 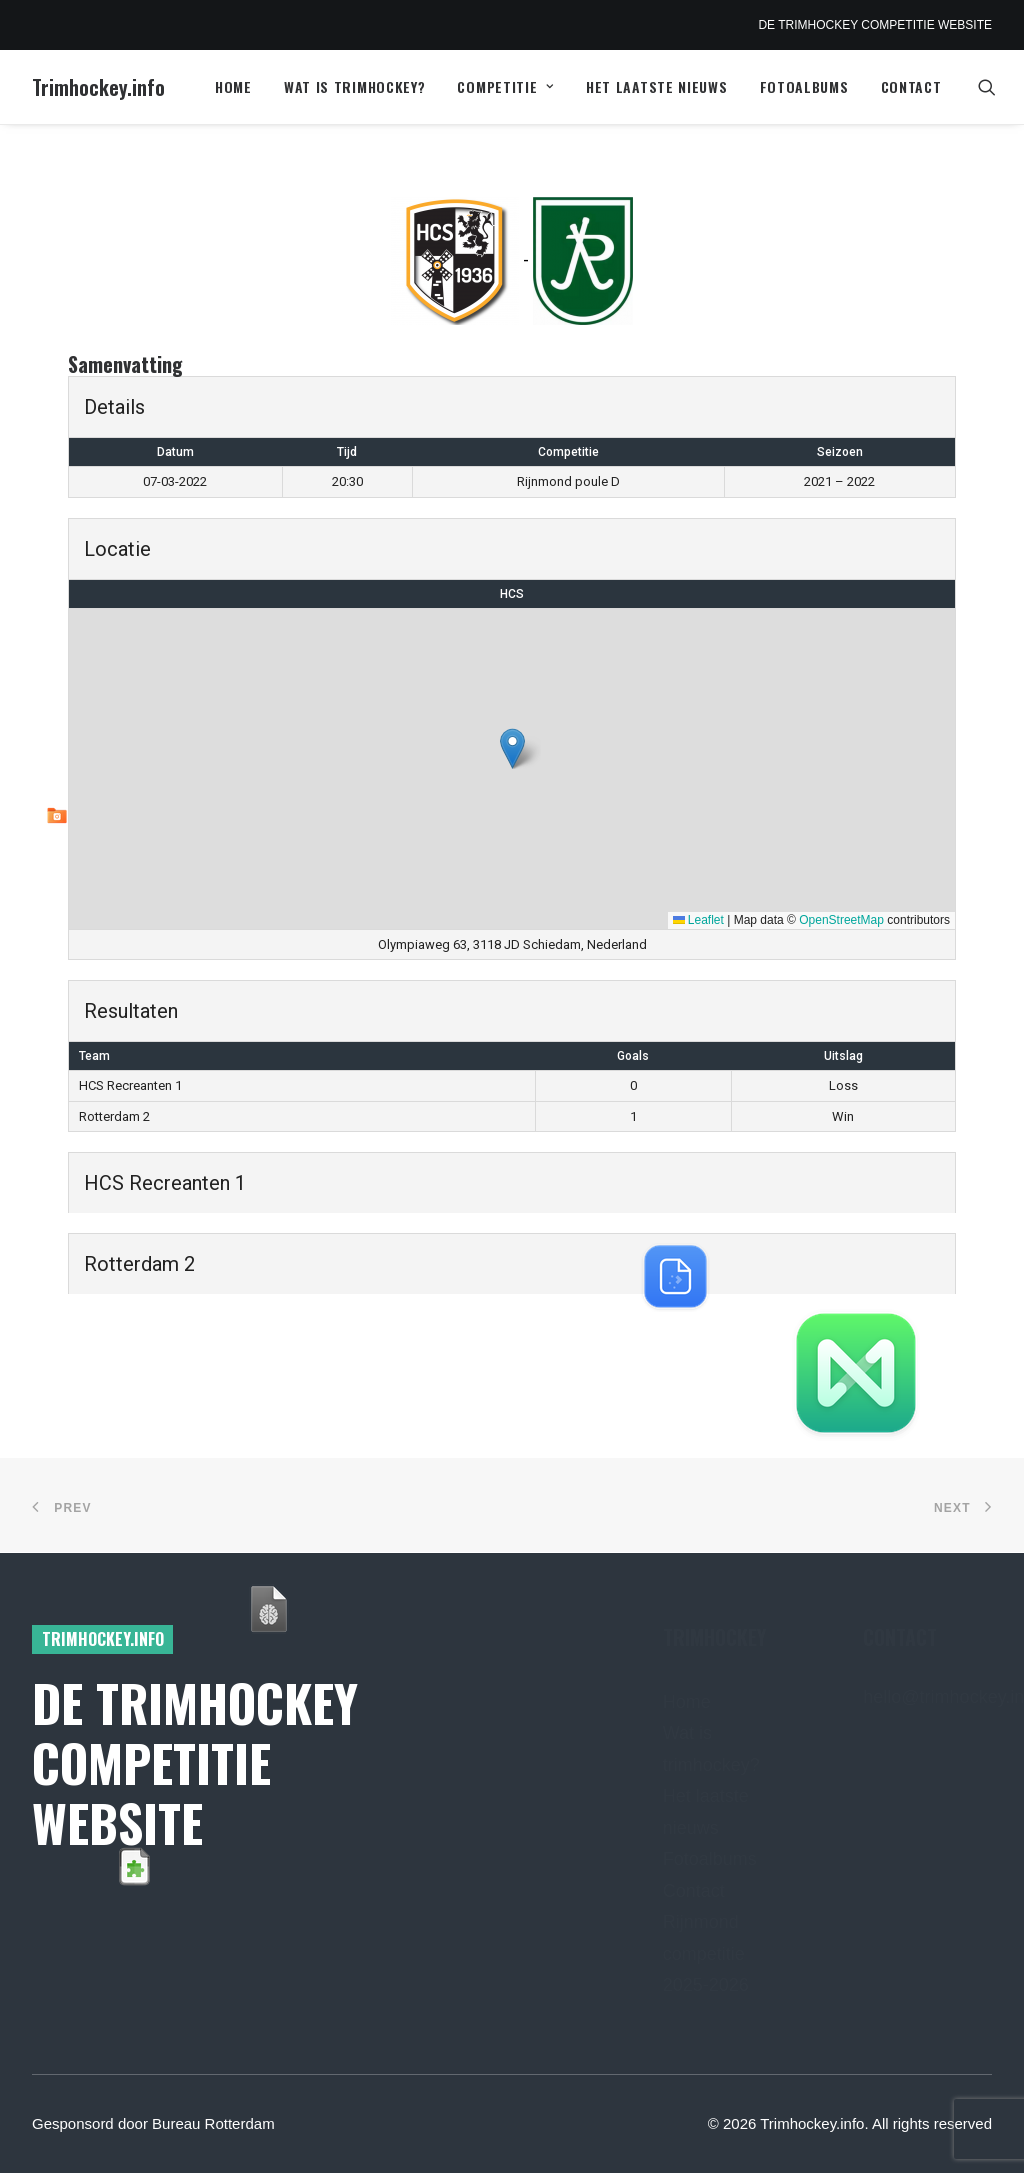 I want to click on configure default apps for file types, so click(x=675, y=1277).